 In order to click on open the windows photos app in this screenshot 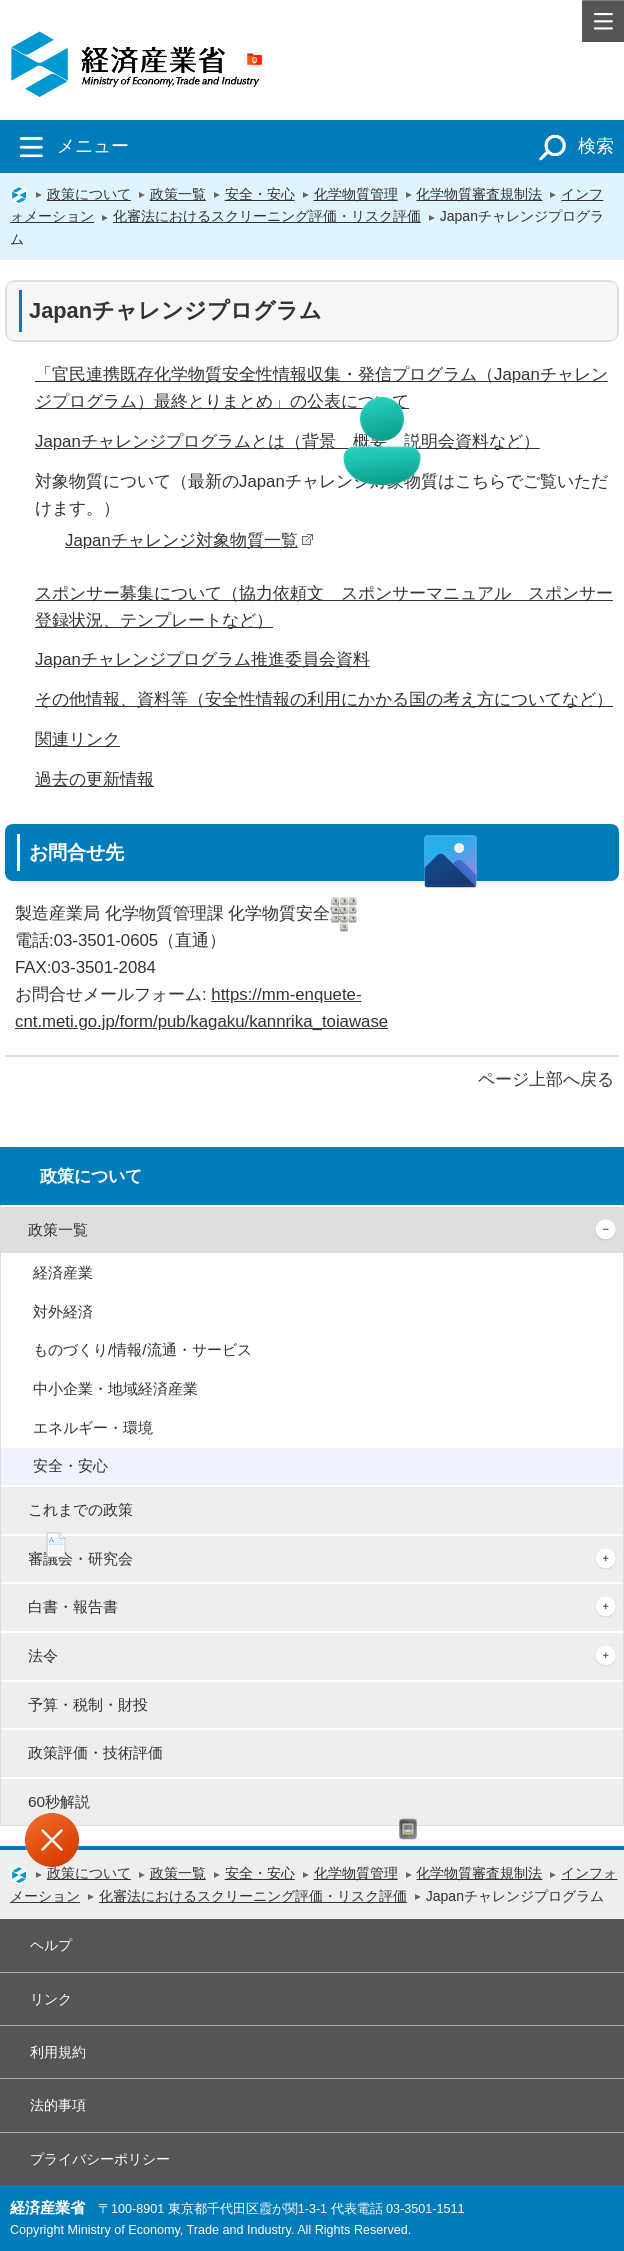, I will do `click(450, 861)`.